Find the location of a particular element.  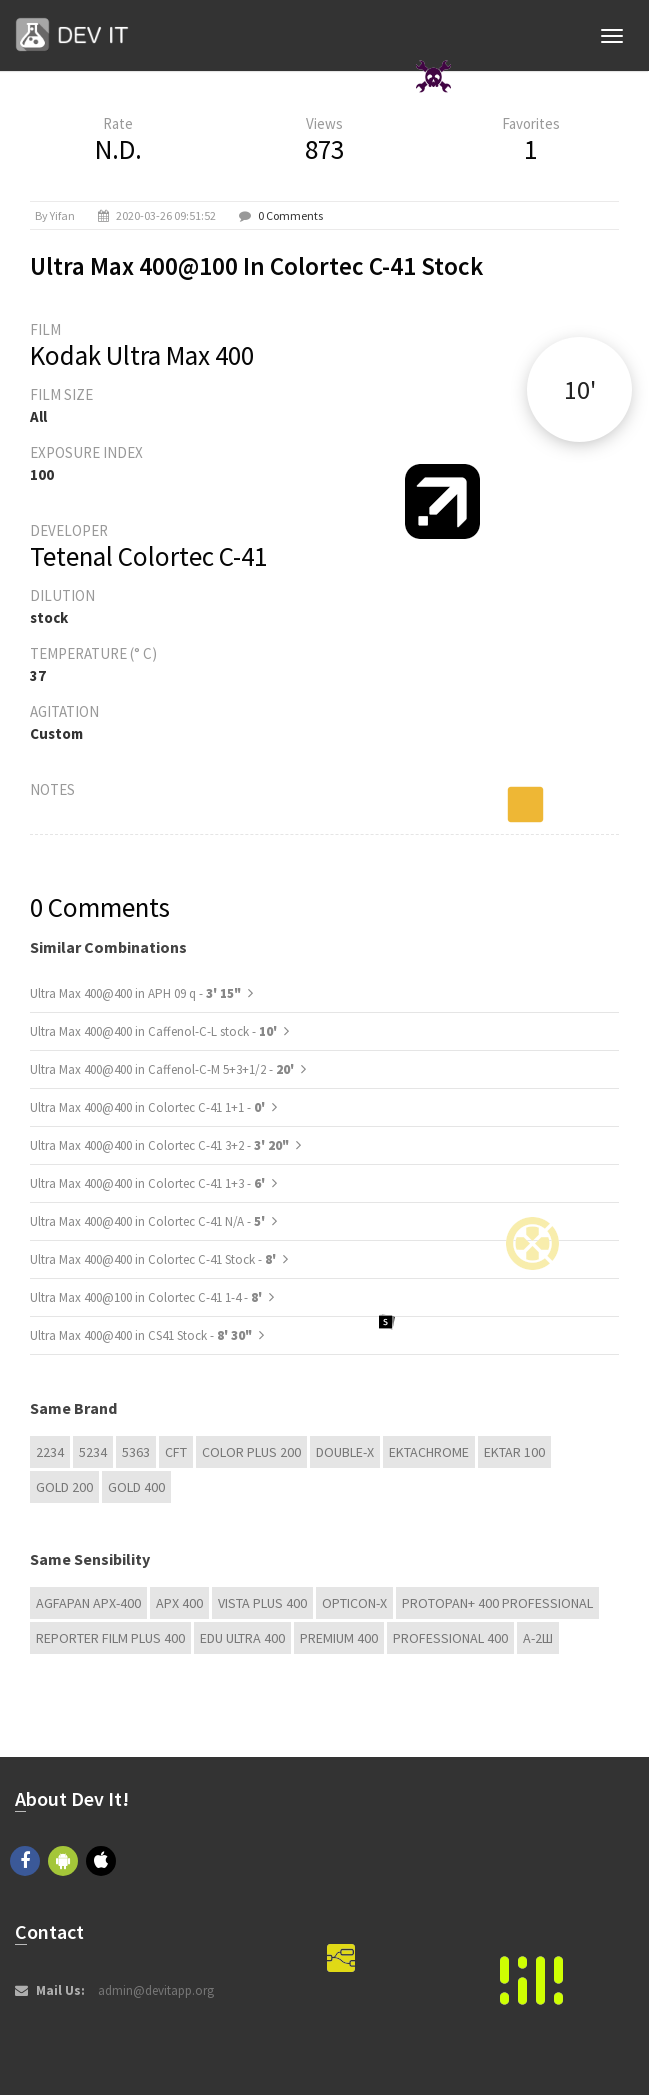

open Node-RED flow editor is located at coordinates (341, 1958).